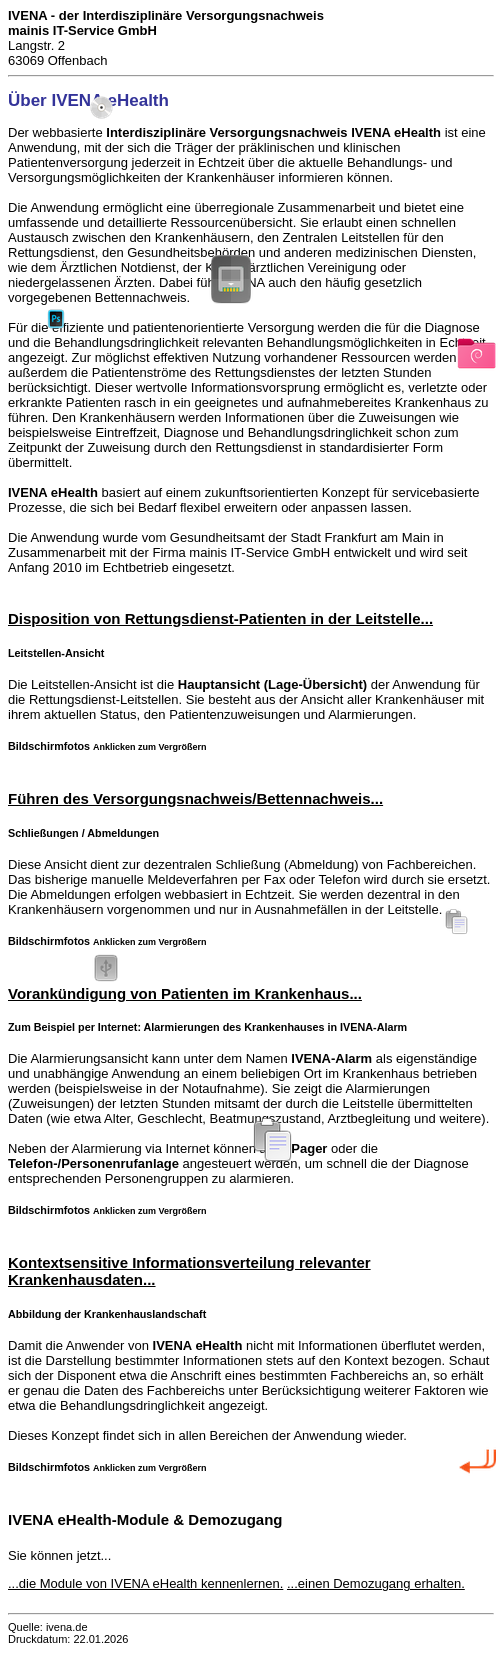 The width and height of the screenshot is (500, 1653). Describe the element at coordinates (456, 921) in the screenshot. I see `paste copied content from clipboard` at that location.